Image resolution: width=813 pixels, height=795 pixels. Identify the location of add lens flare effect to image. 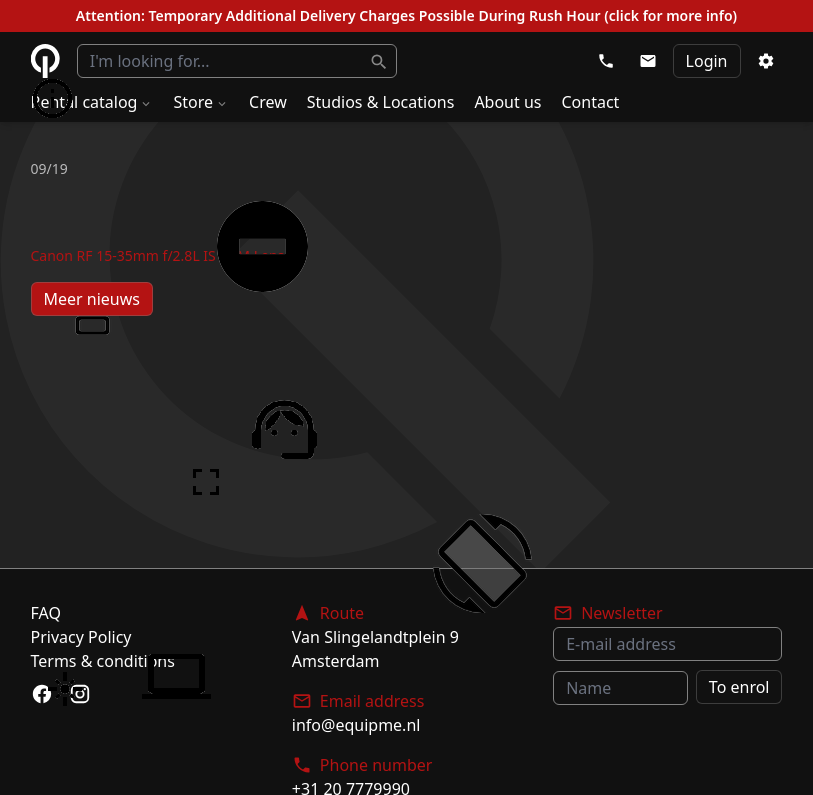
(65, 689).